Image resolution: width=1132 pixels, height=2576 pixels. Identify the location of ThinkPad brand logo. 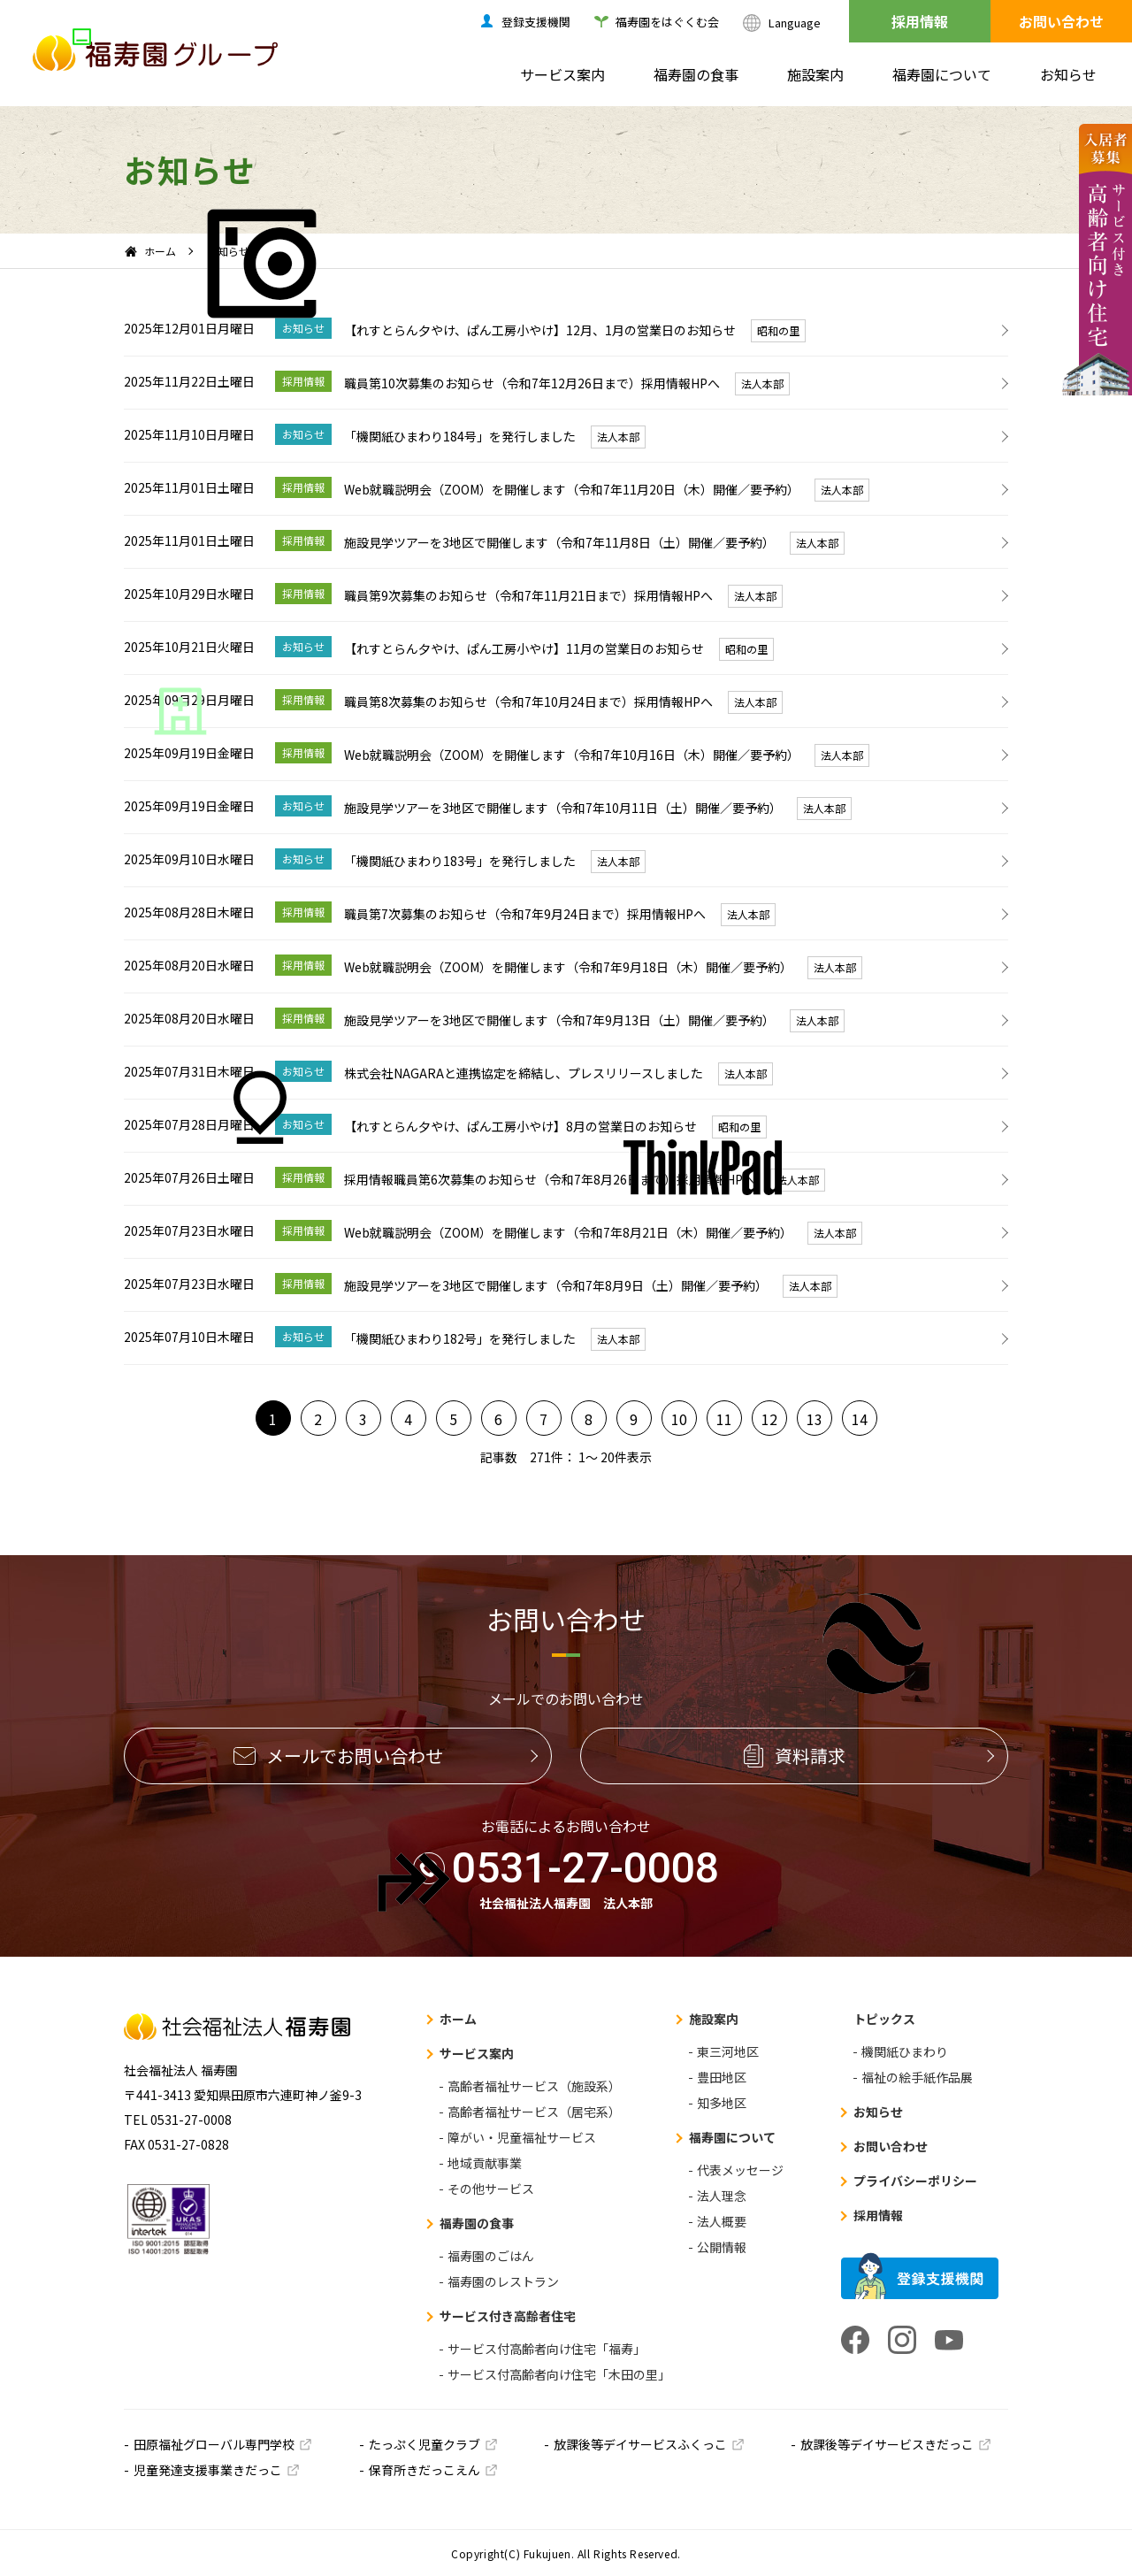
(702, 1167).